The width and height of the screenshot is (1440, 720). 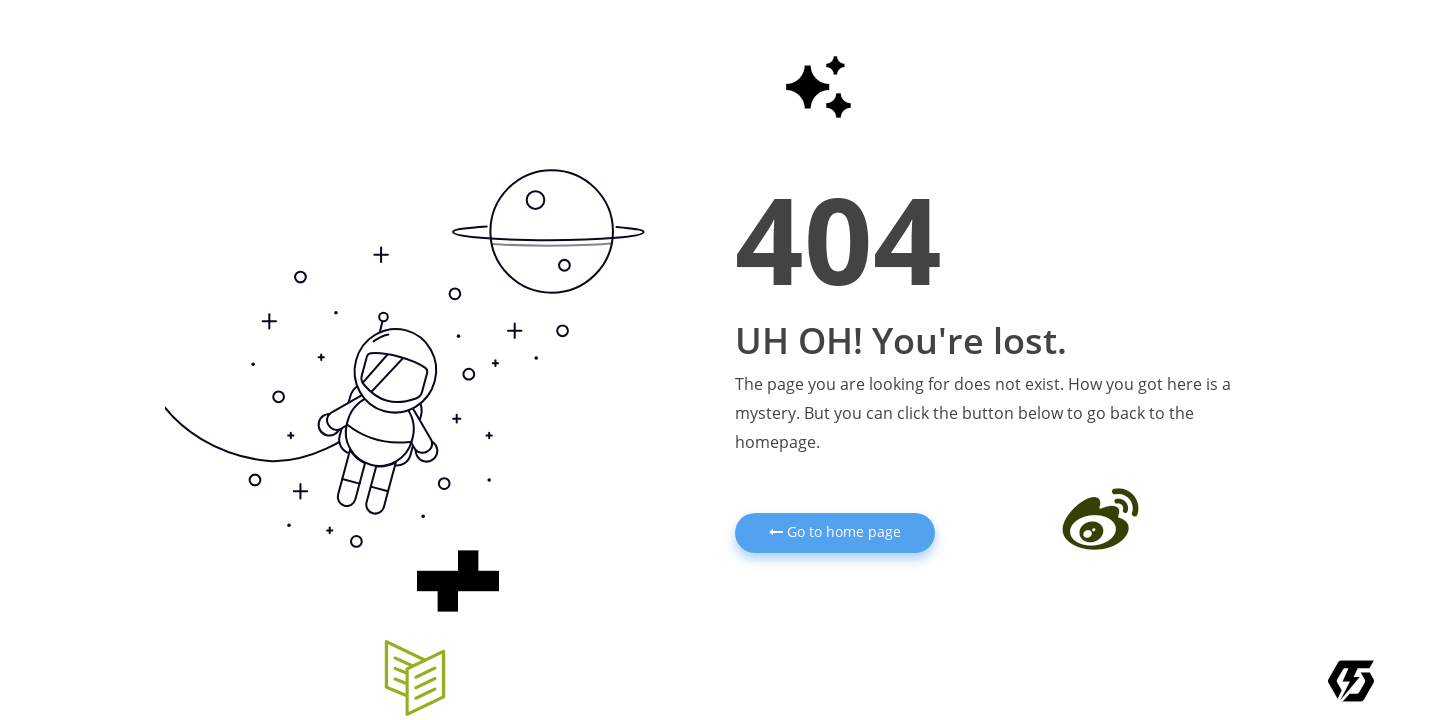 What do you see at coordinates (415, 678) in the screenshot?
I see `open carrd website builder` at bounding box center [415, 678].